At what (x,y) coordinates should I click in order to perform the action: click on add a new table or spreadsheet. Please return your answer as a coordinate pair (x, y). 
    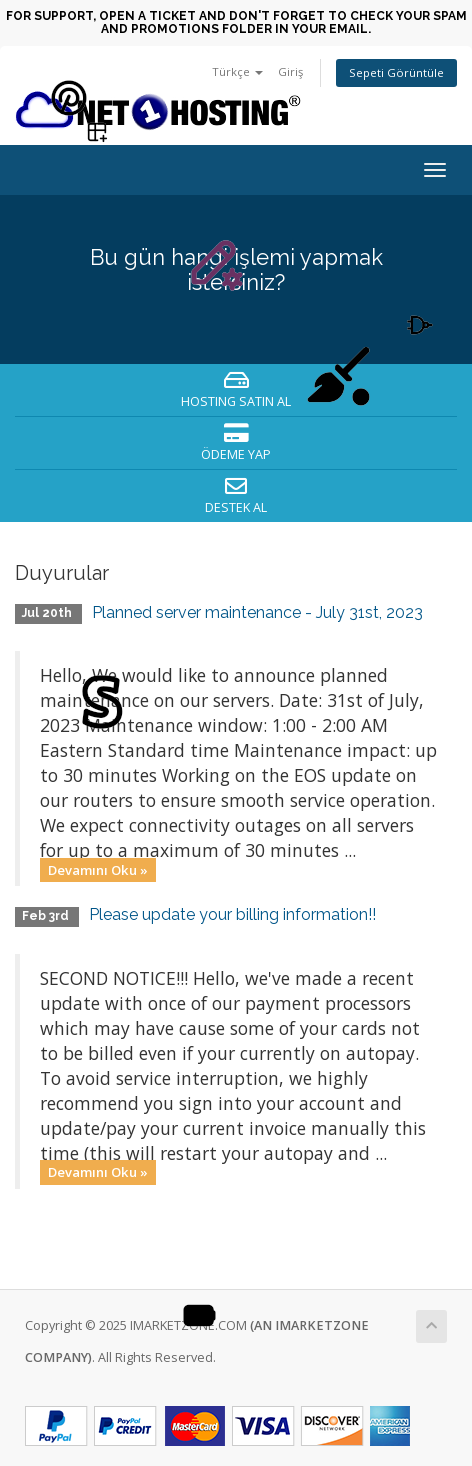
    Looking at the image, I should click on (97, 132).